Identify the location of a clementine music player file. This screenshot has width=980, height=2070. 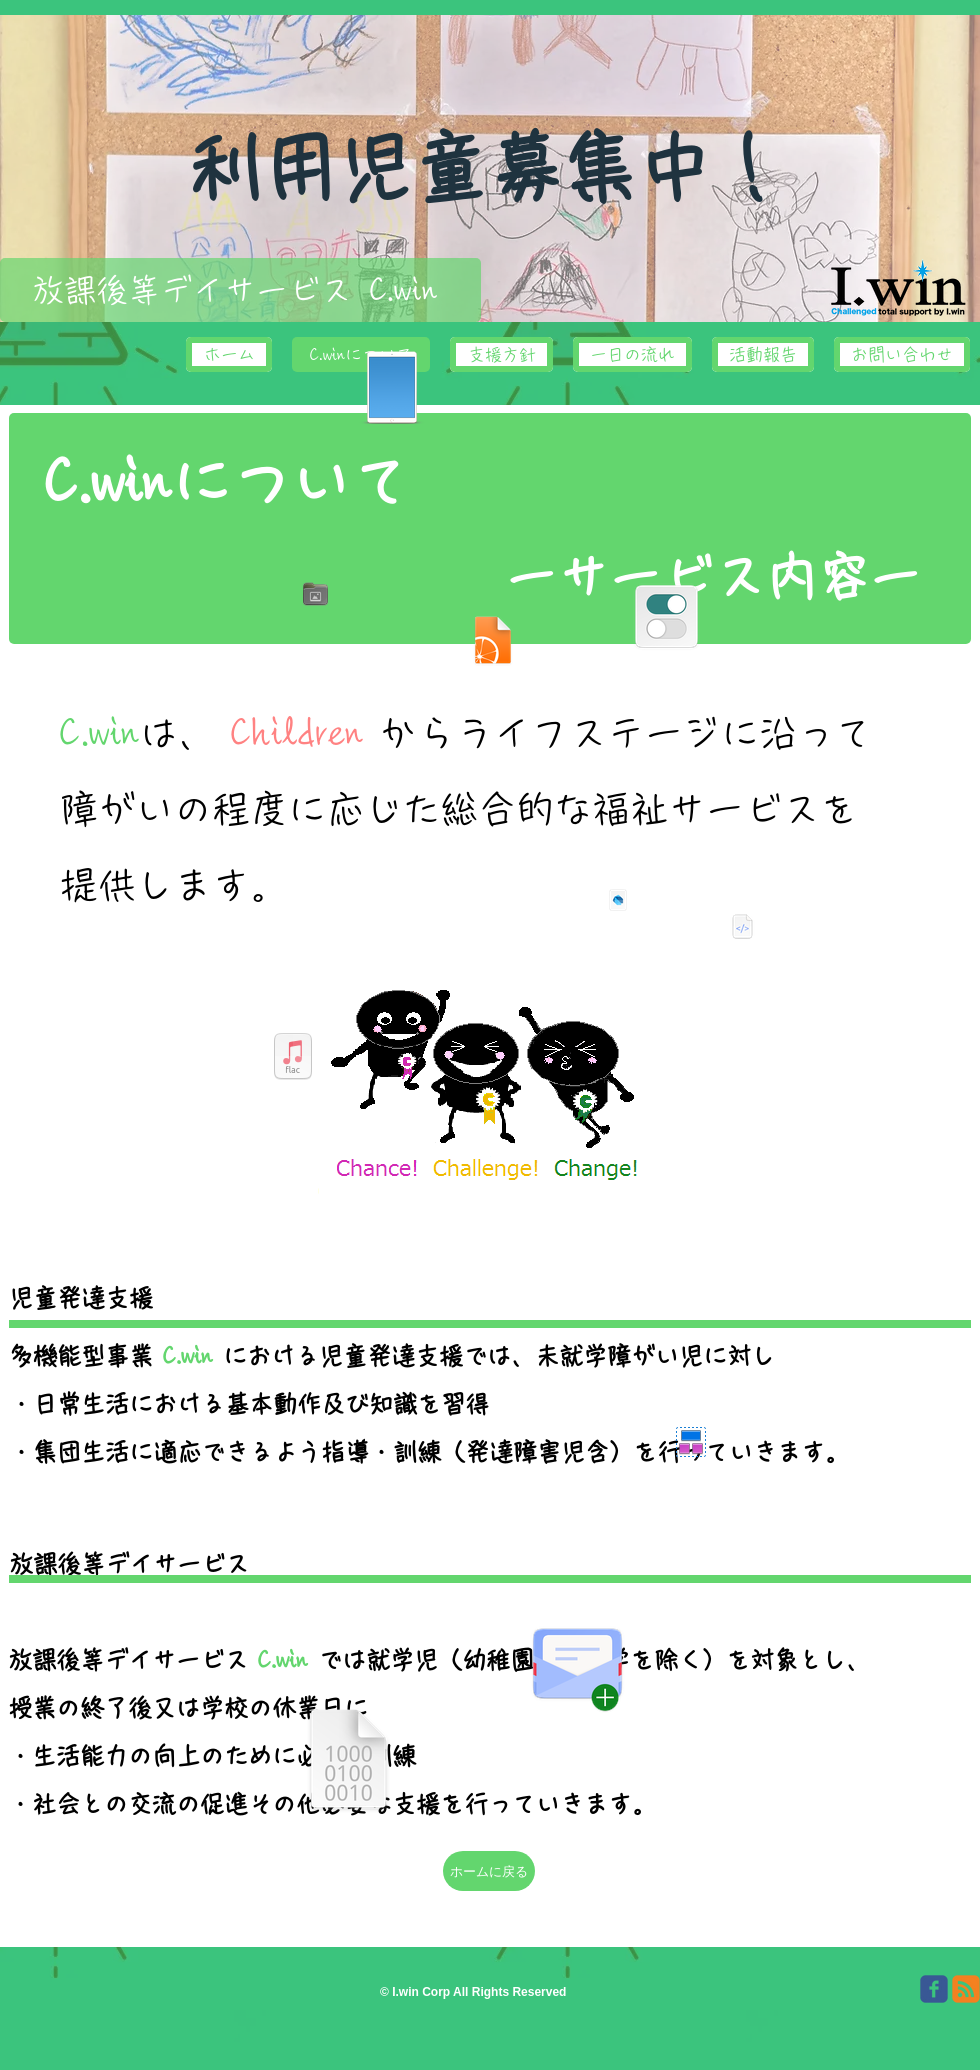
(493, 641).